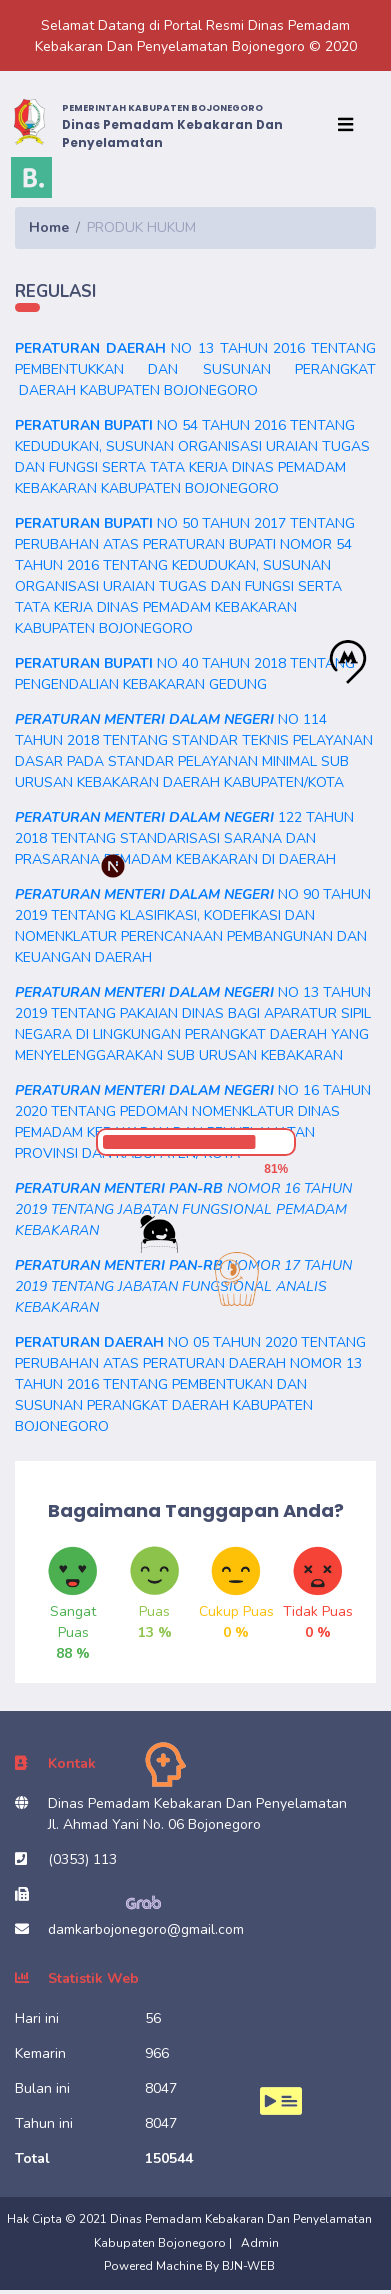  What do you see at coordinates (237, 1279) in the screenshot?
I see `ScyllaDB logo` at bounding box center [237, 1279].